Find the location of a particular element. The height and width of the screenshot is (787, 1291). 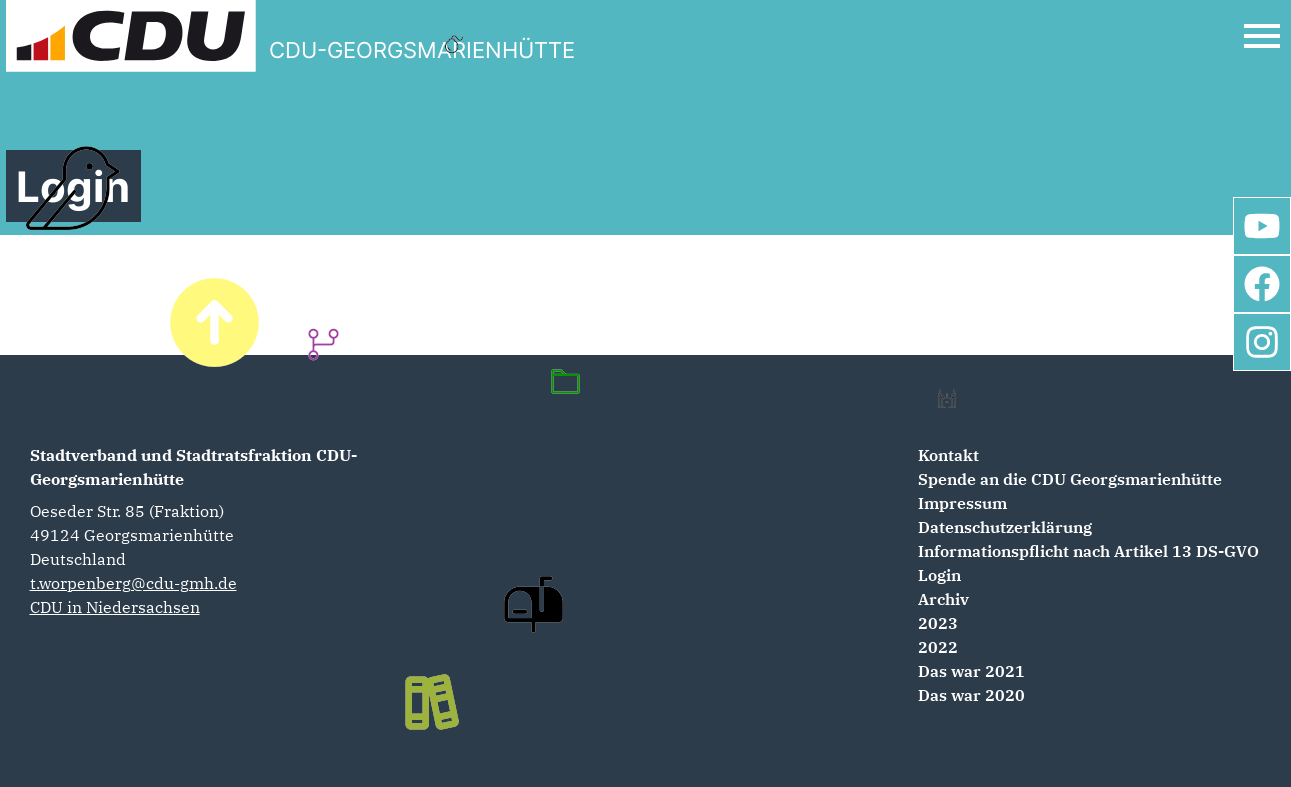

access your library or book collection is located at coordinates (430, 703).